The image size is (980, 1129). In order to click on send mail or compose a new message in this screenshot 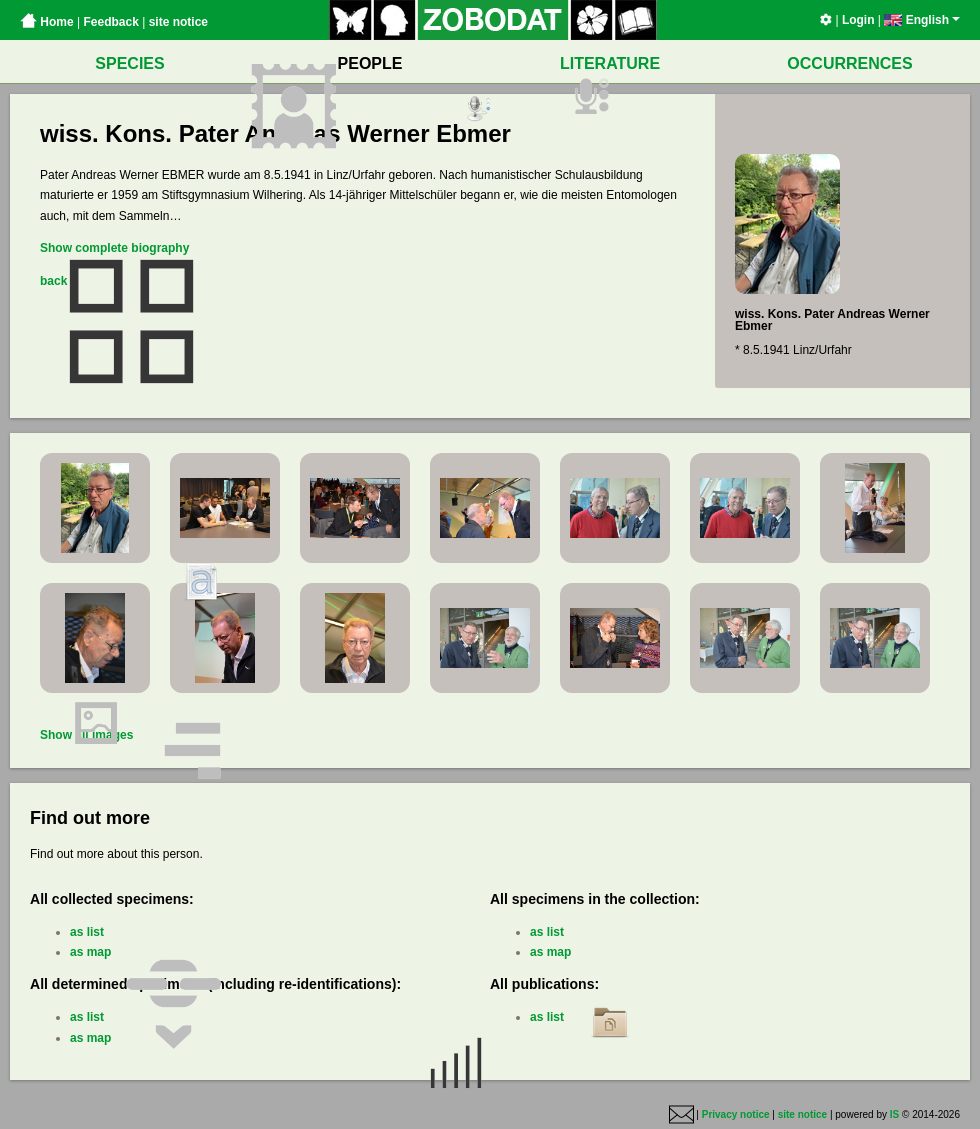, I will do `click(291, 109)`.